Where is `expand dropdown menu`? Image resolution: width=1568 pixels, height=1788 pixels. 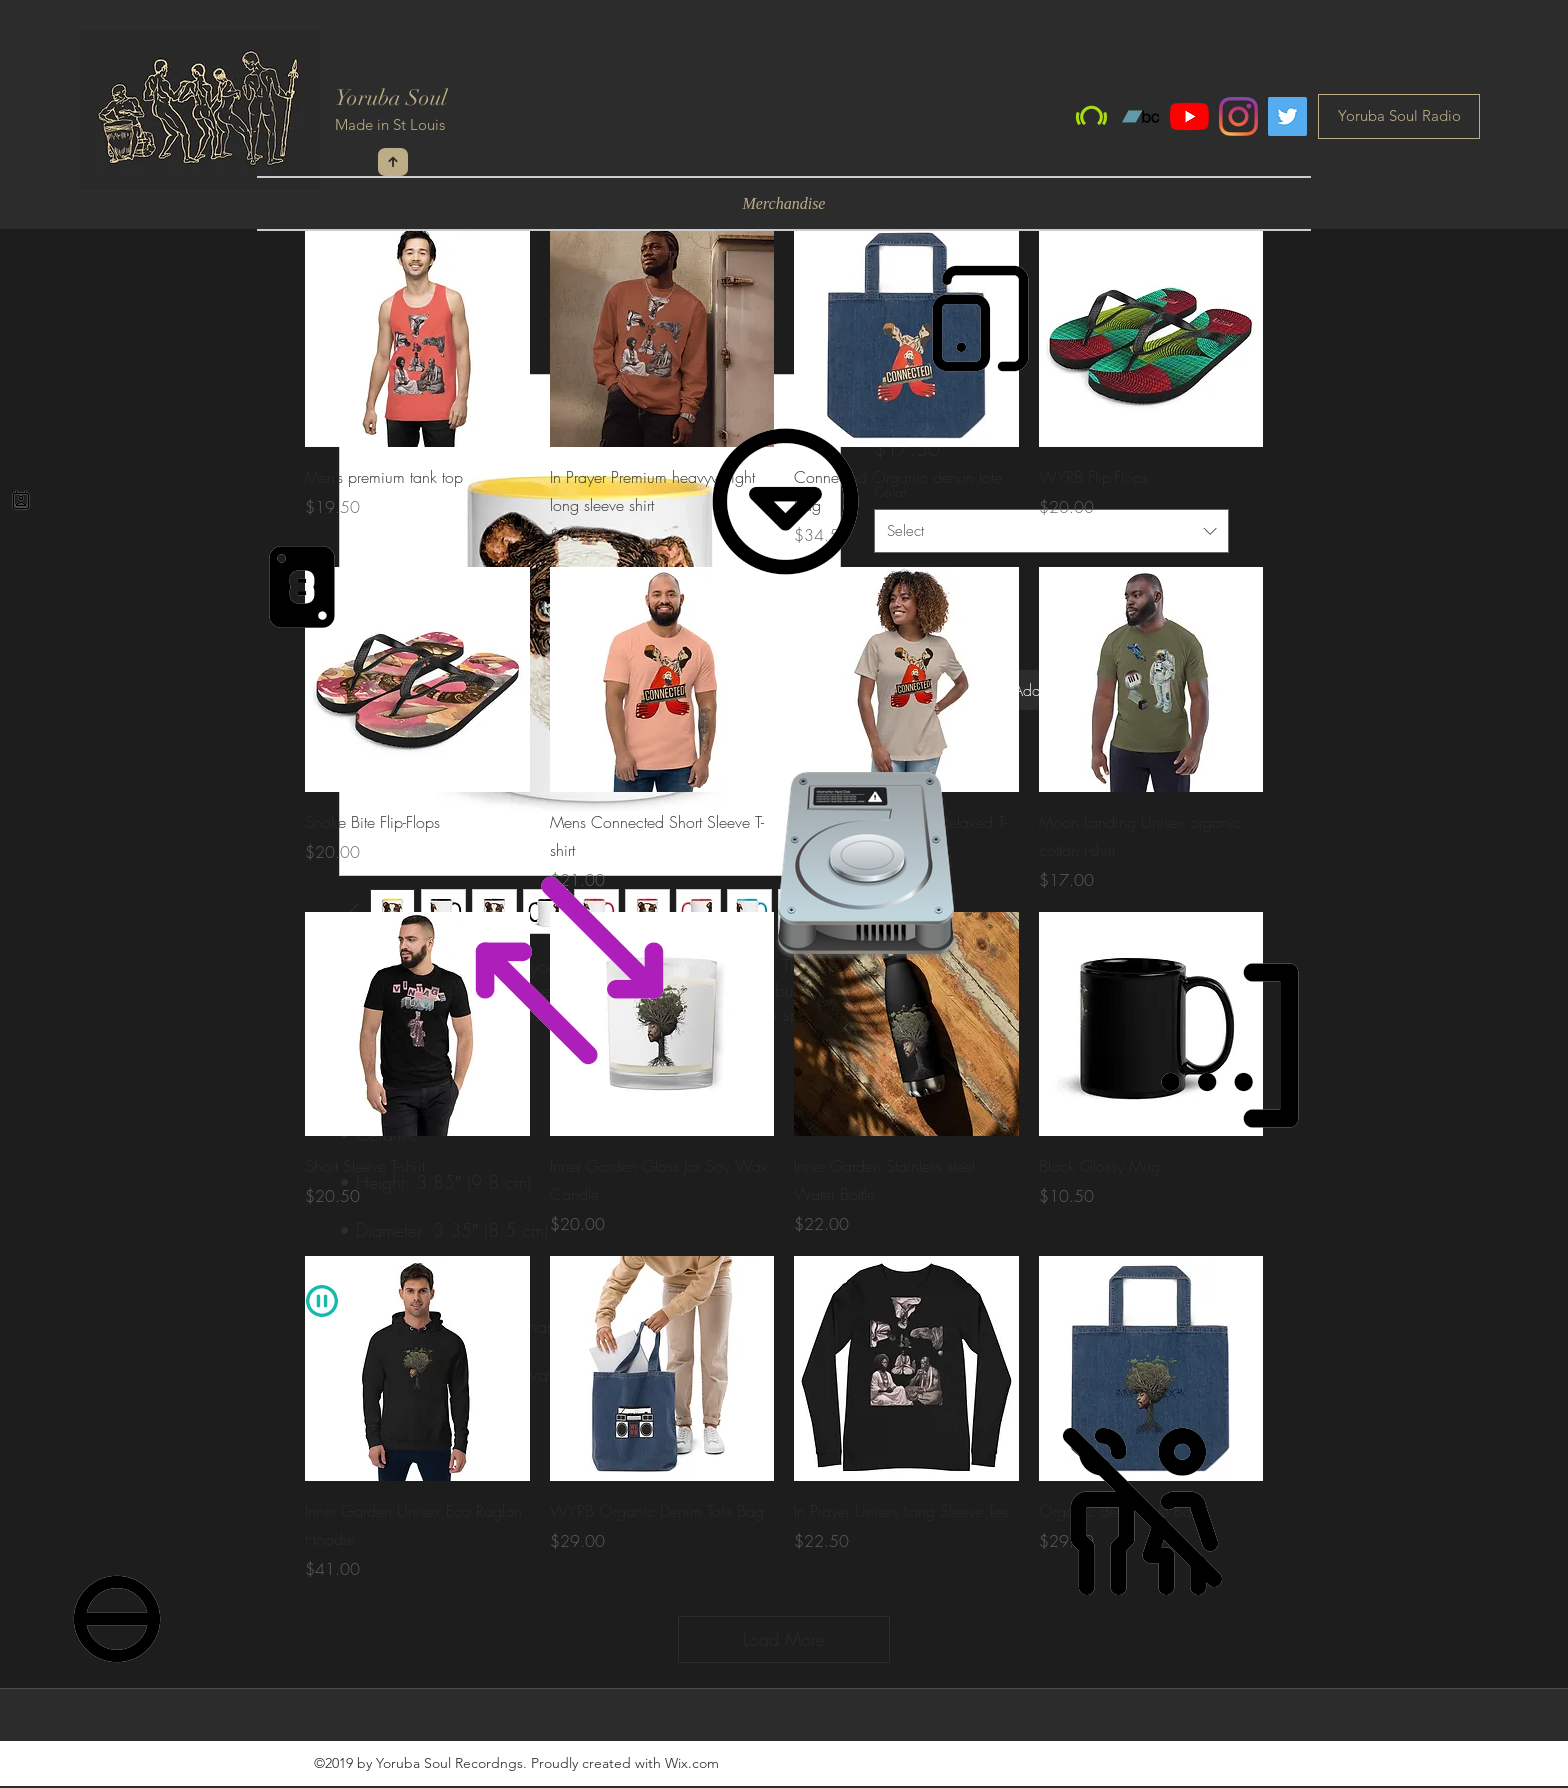
expand dropdown menu is located at coordinates (785, 501).